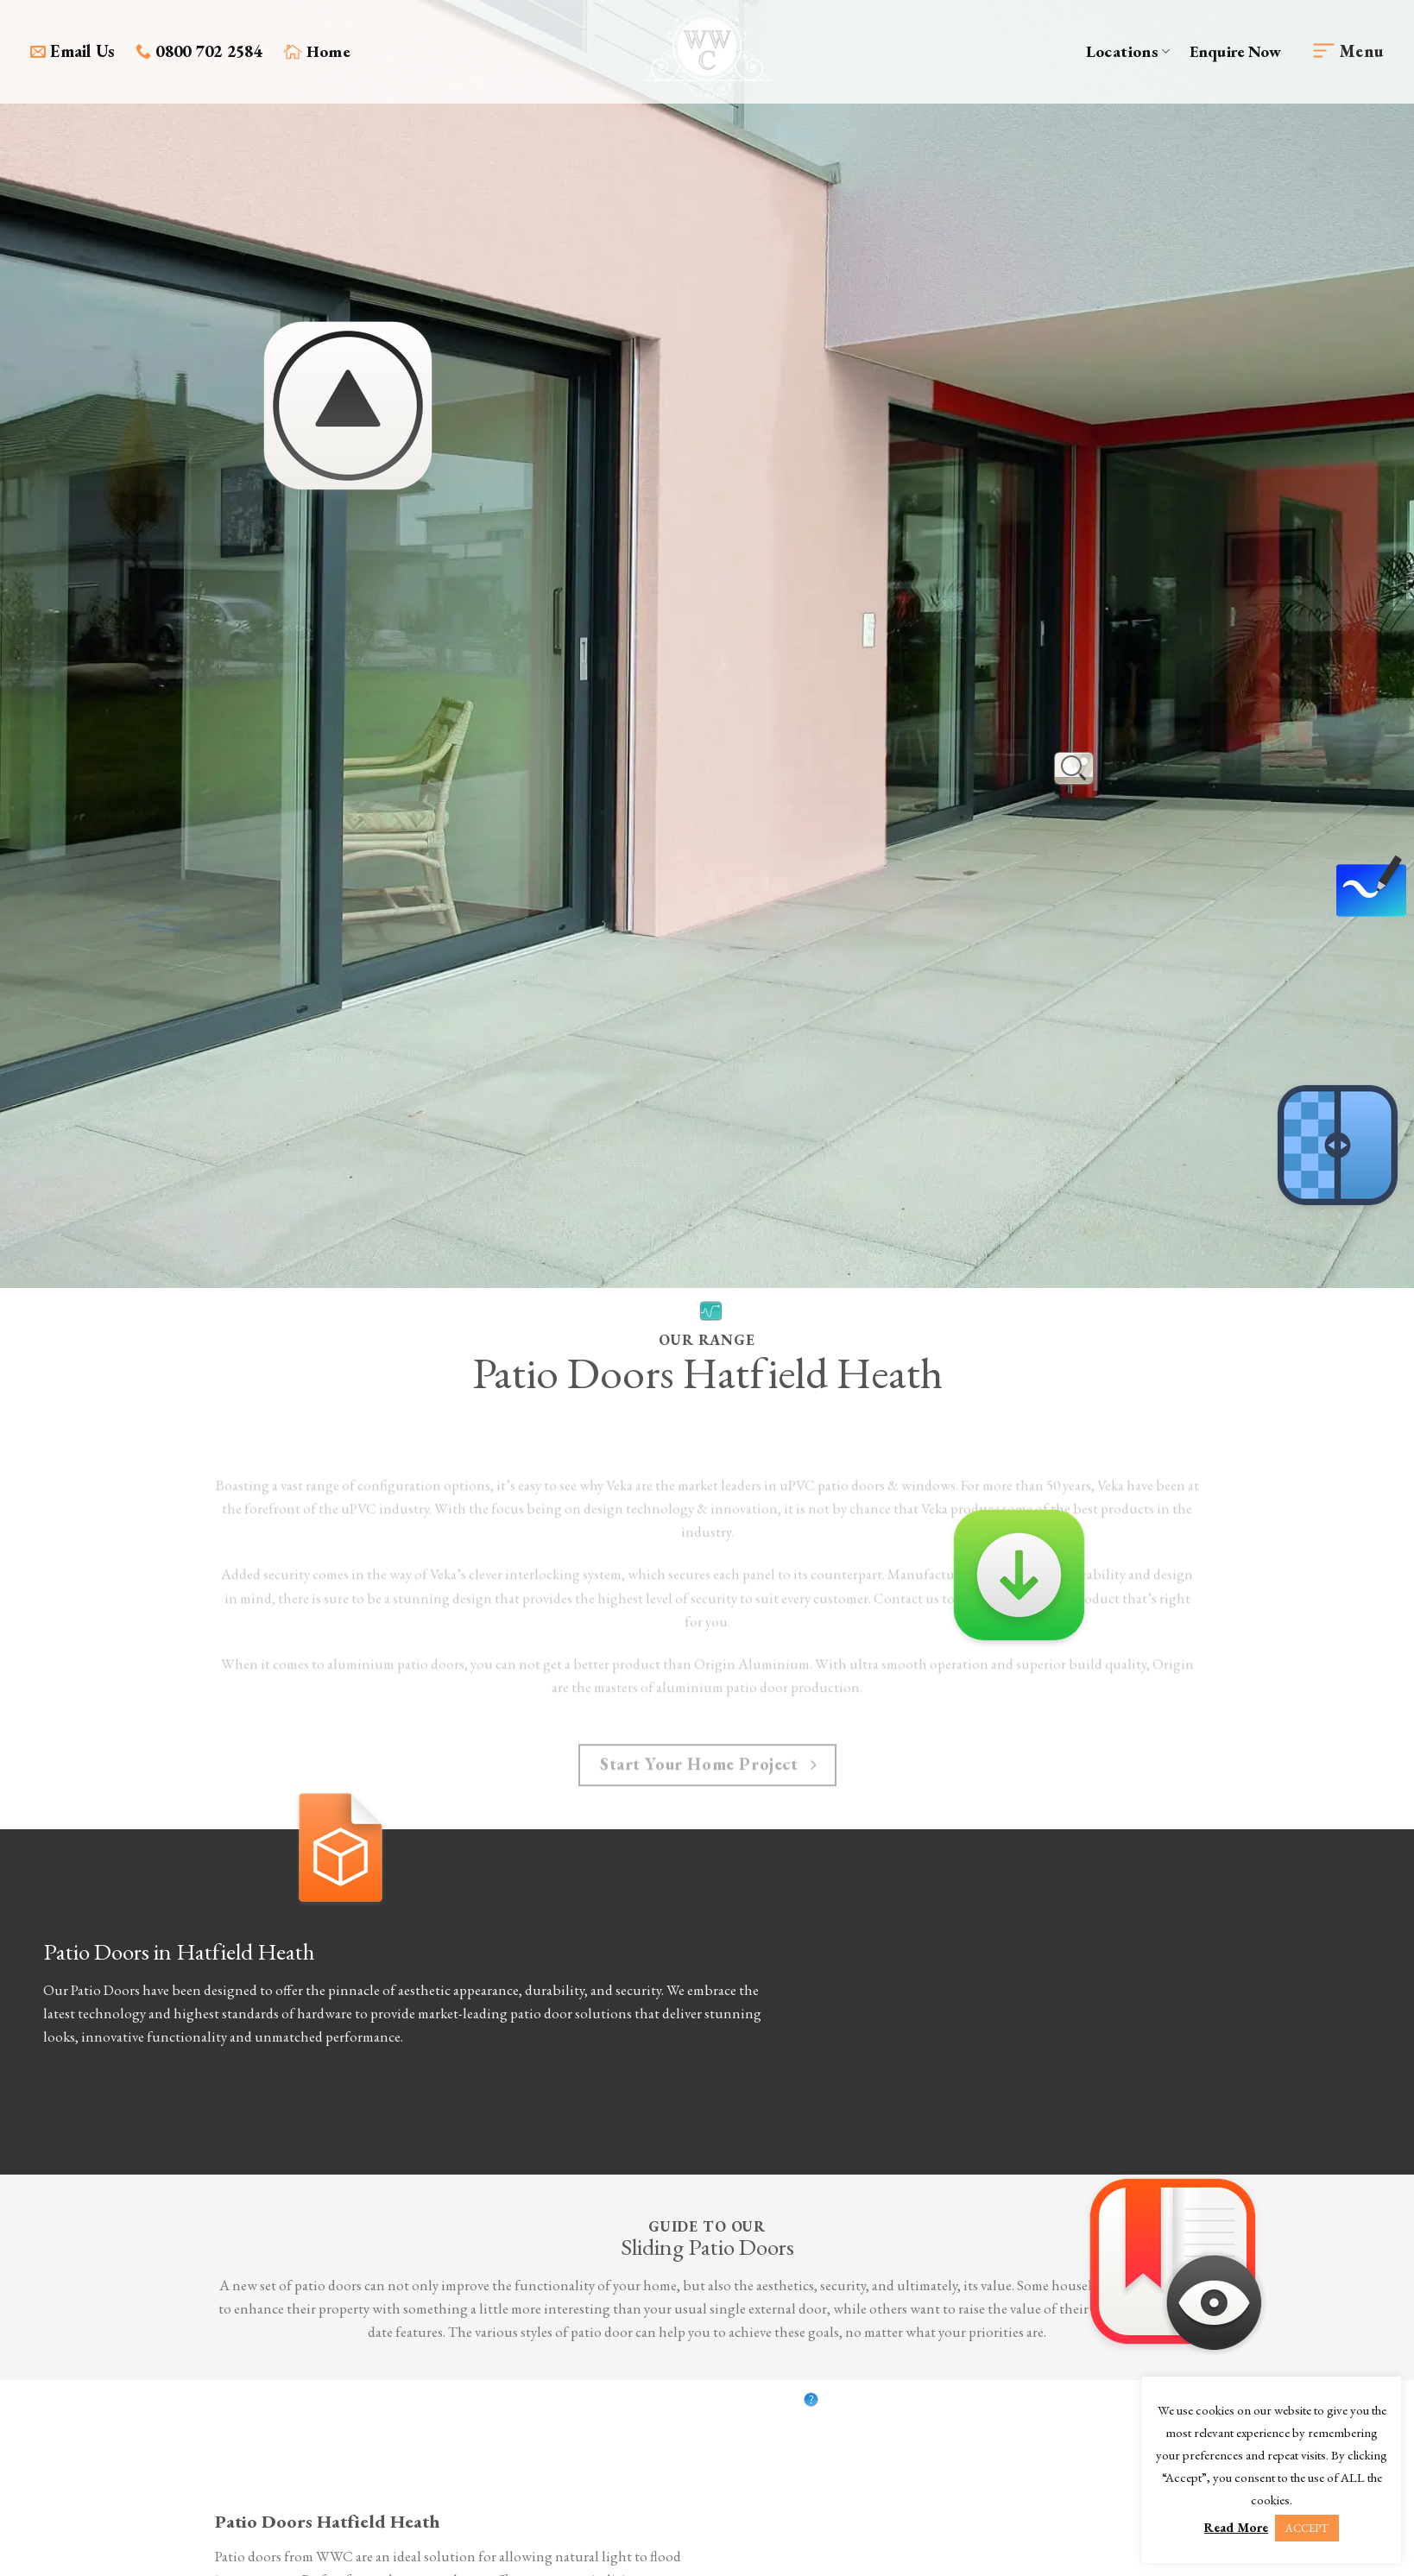 This screenshot has height=2576, width=1414. I want to click on open calibre e-book management app, so click(1172, 2261).